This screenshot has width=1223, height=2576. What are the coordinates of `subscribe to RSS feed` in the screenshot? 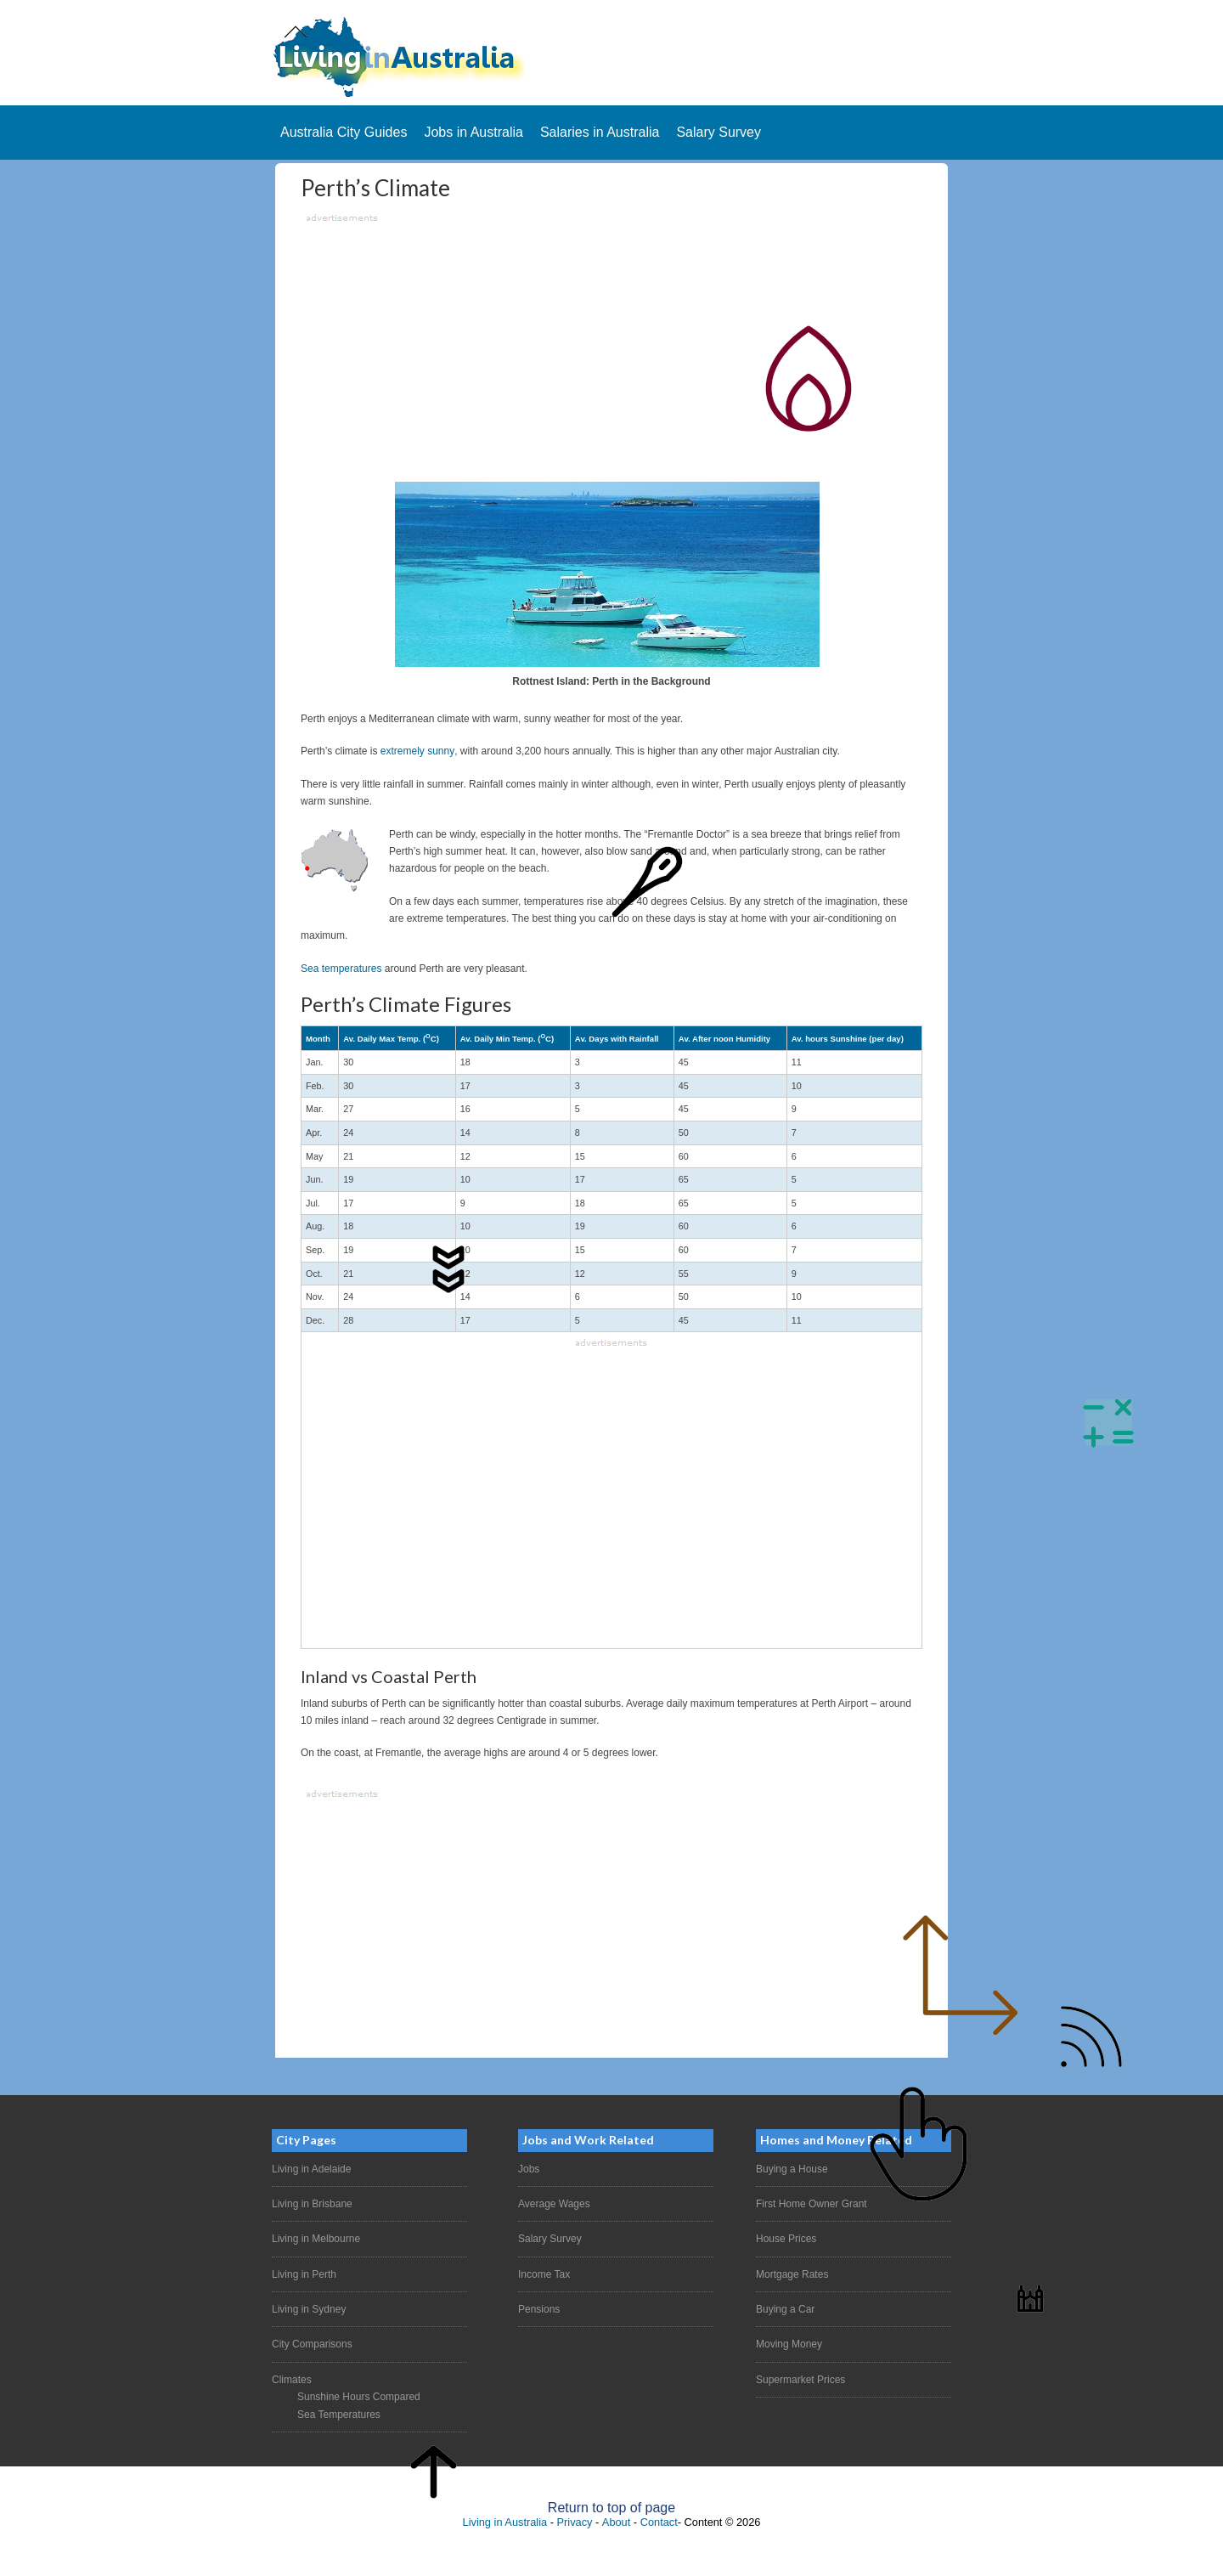 It's located at (1088, 2039).